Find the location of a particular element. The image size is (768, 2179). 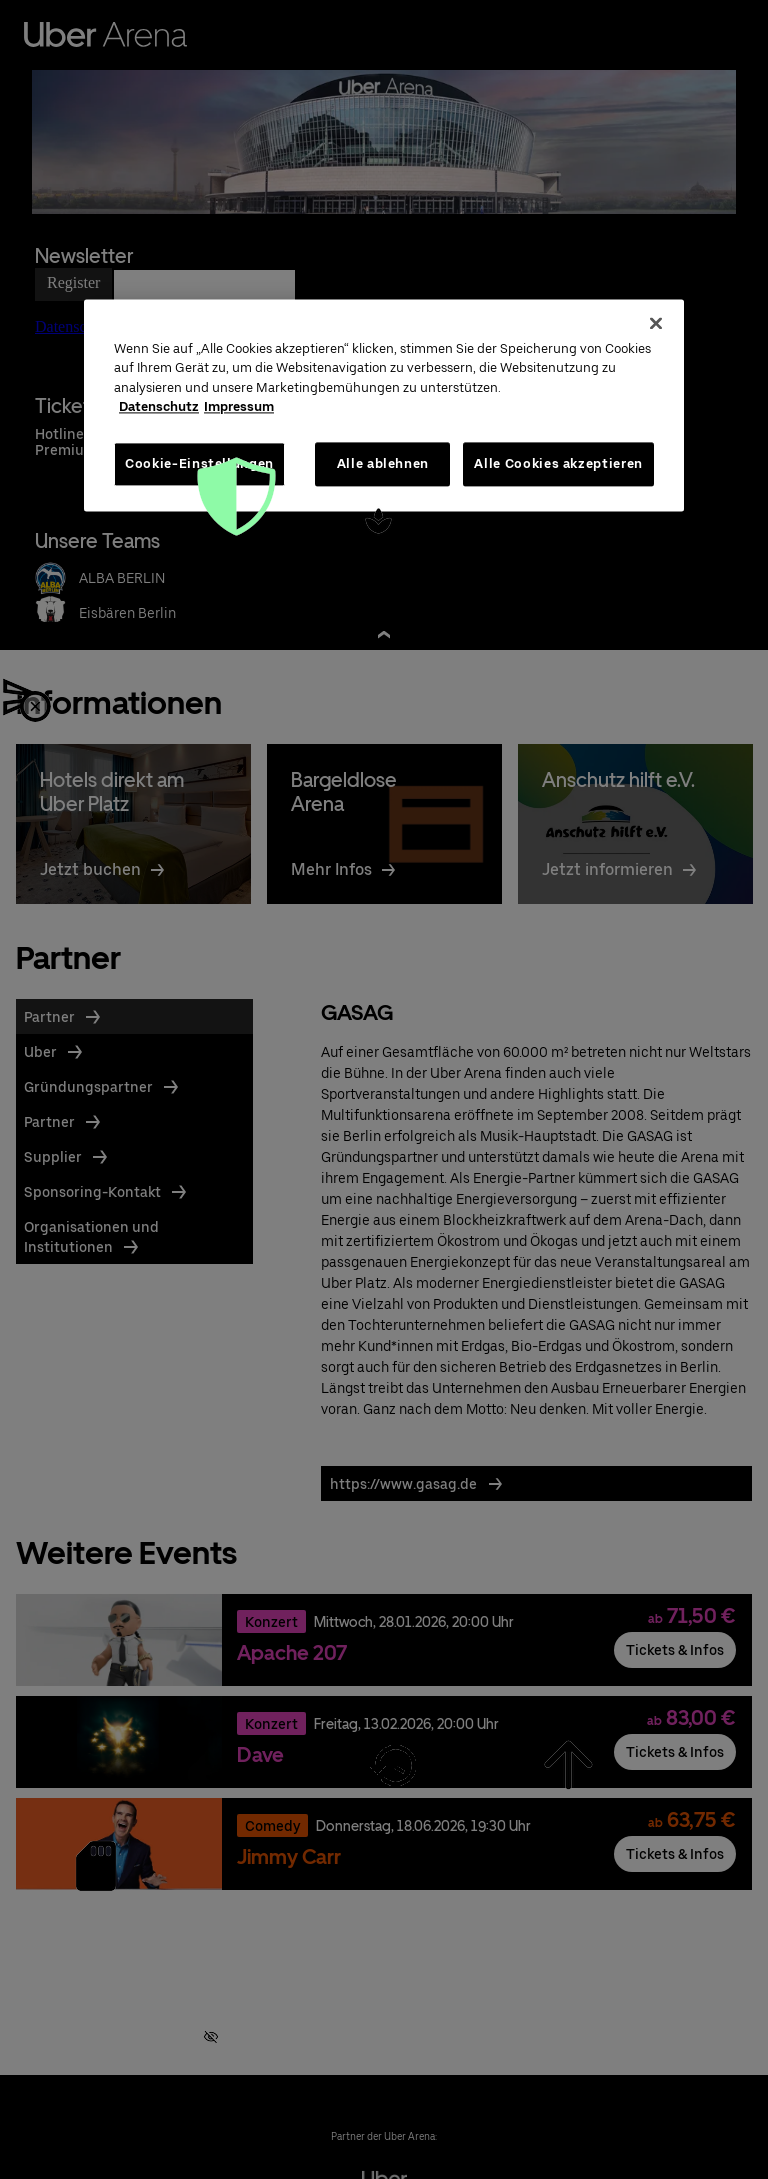

access spa or wellness features is located at coordinates (378, 520).